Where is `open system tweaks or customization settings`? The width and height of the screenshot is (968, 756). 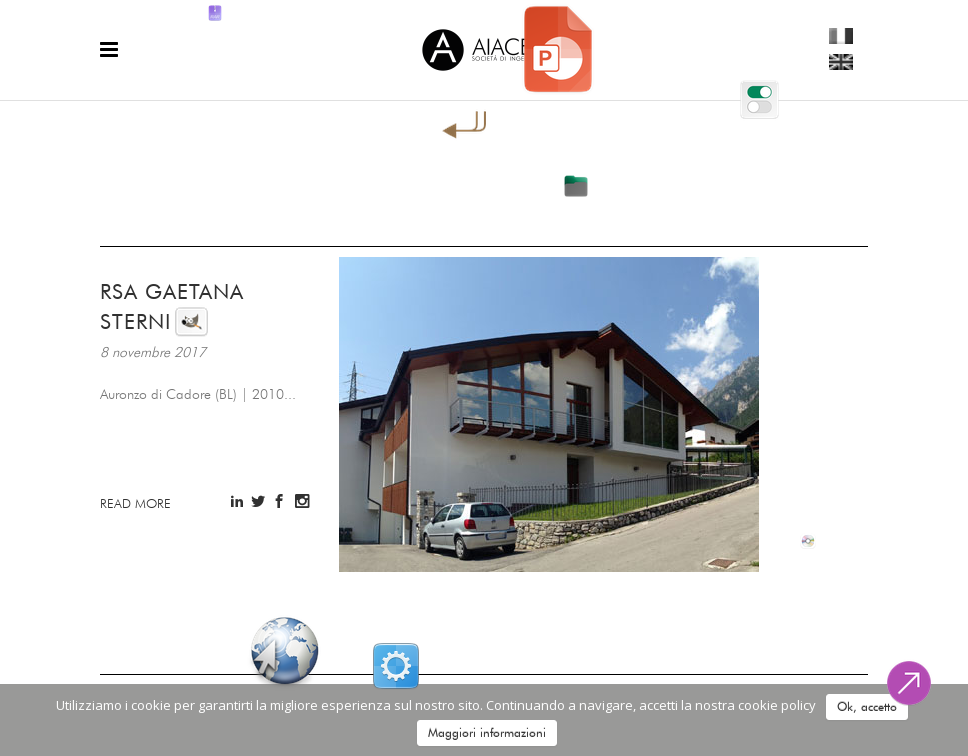
open system tweaks or customization settings is located at coordinates (759, 99).